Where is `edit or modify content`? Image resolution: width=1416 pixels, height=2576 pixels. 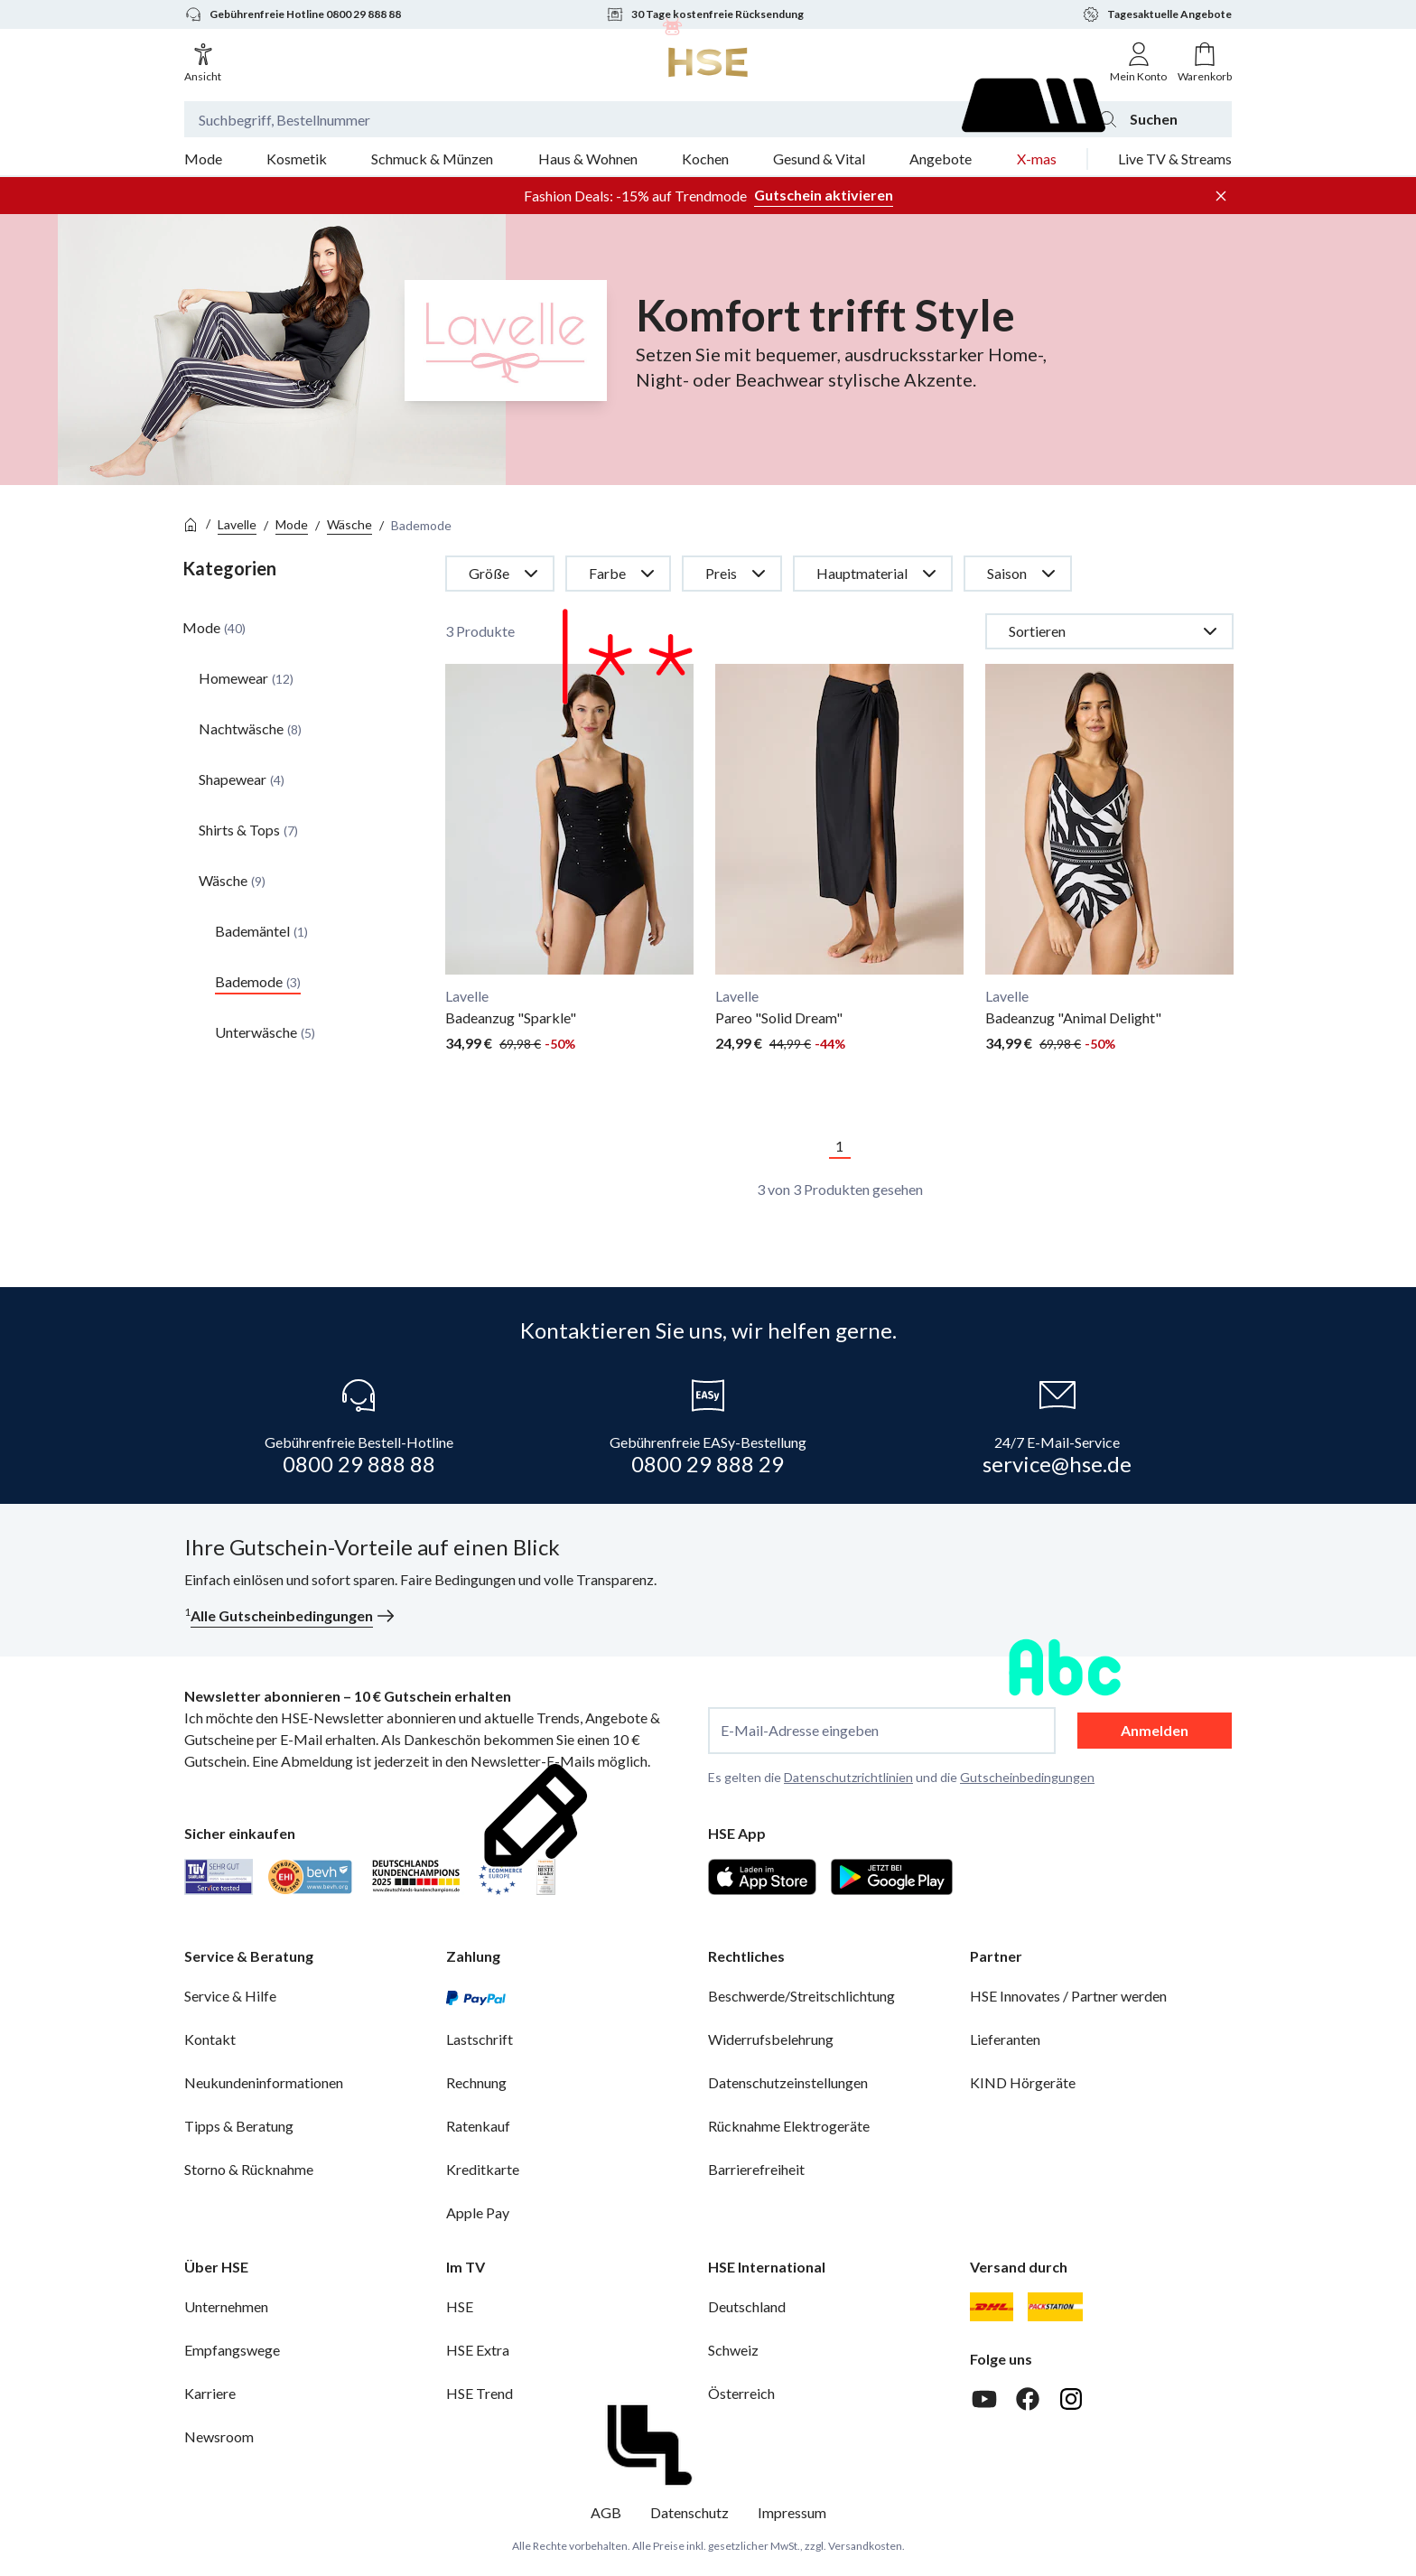 edit or modify content is located at coordinates (534, 1817).